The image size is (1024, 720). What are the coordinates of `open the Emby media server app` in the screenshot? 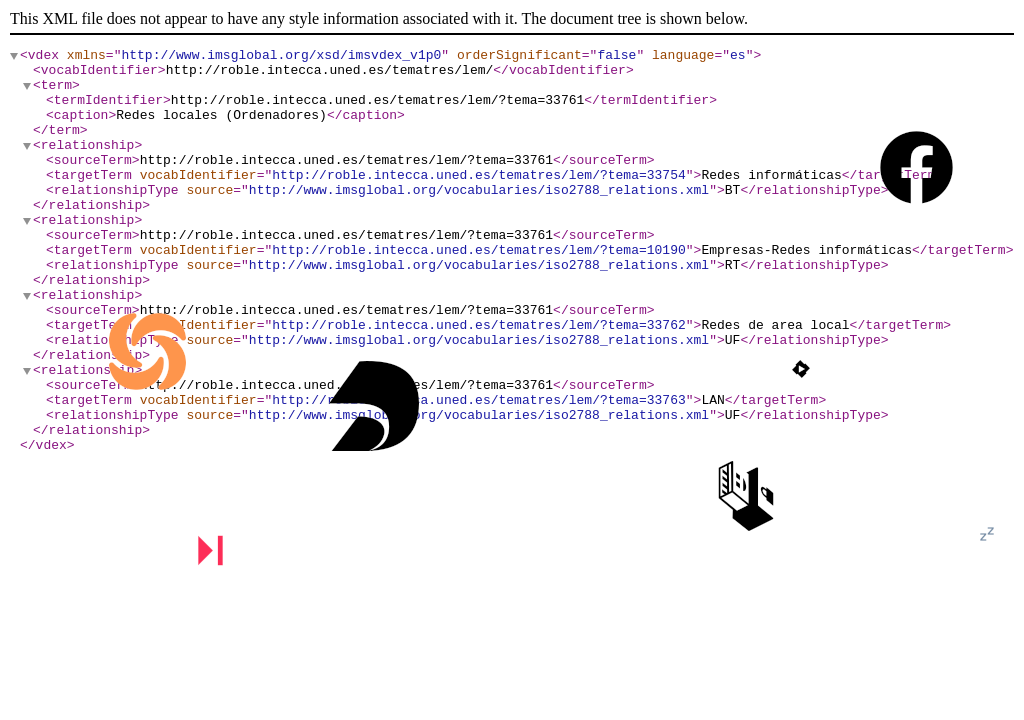 It's located at (801, 369).